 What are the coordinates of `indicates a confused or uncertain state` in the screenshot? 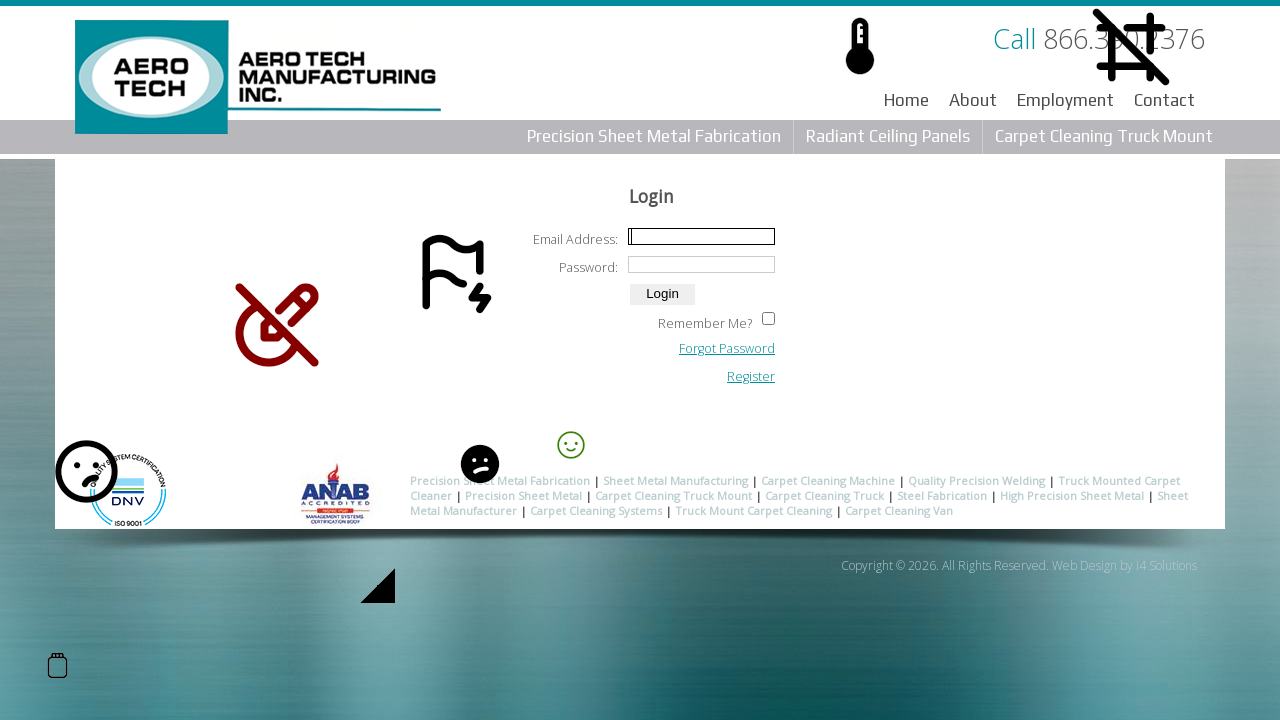 It's located at (480, 464).